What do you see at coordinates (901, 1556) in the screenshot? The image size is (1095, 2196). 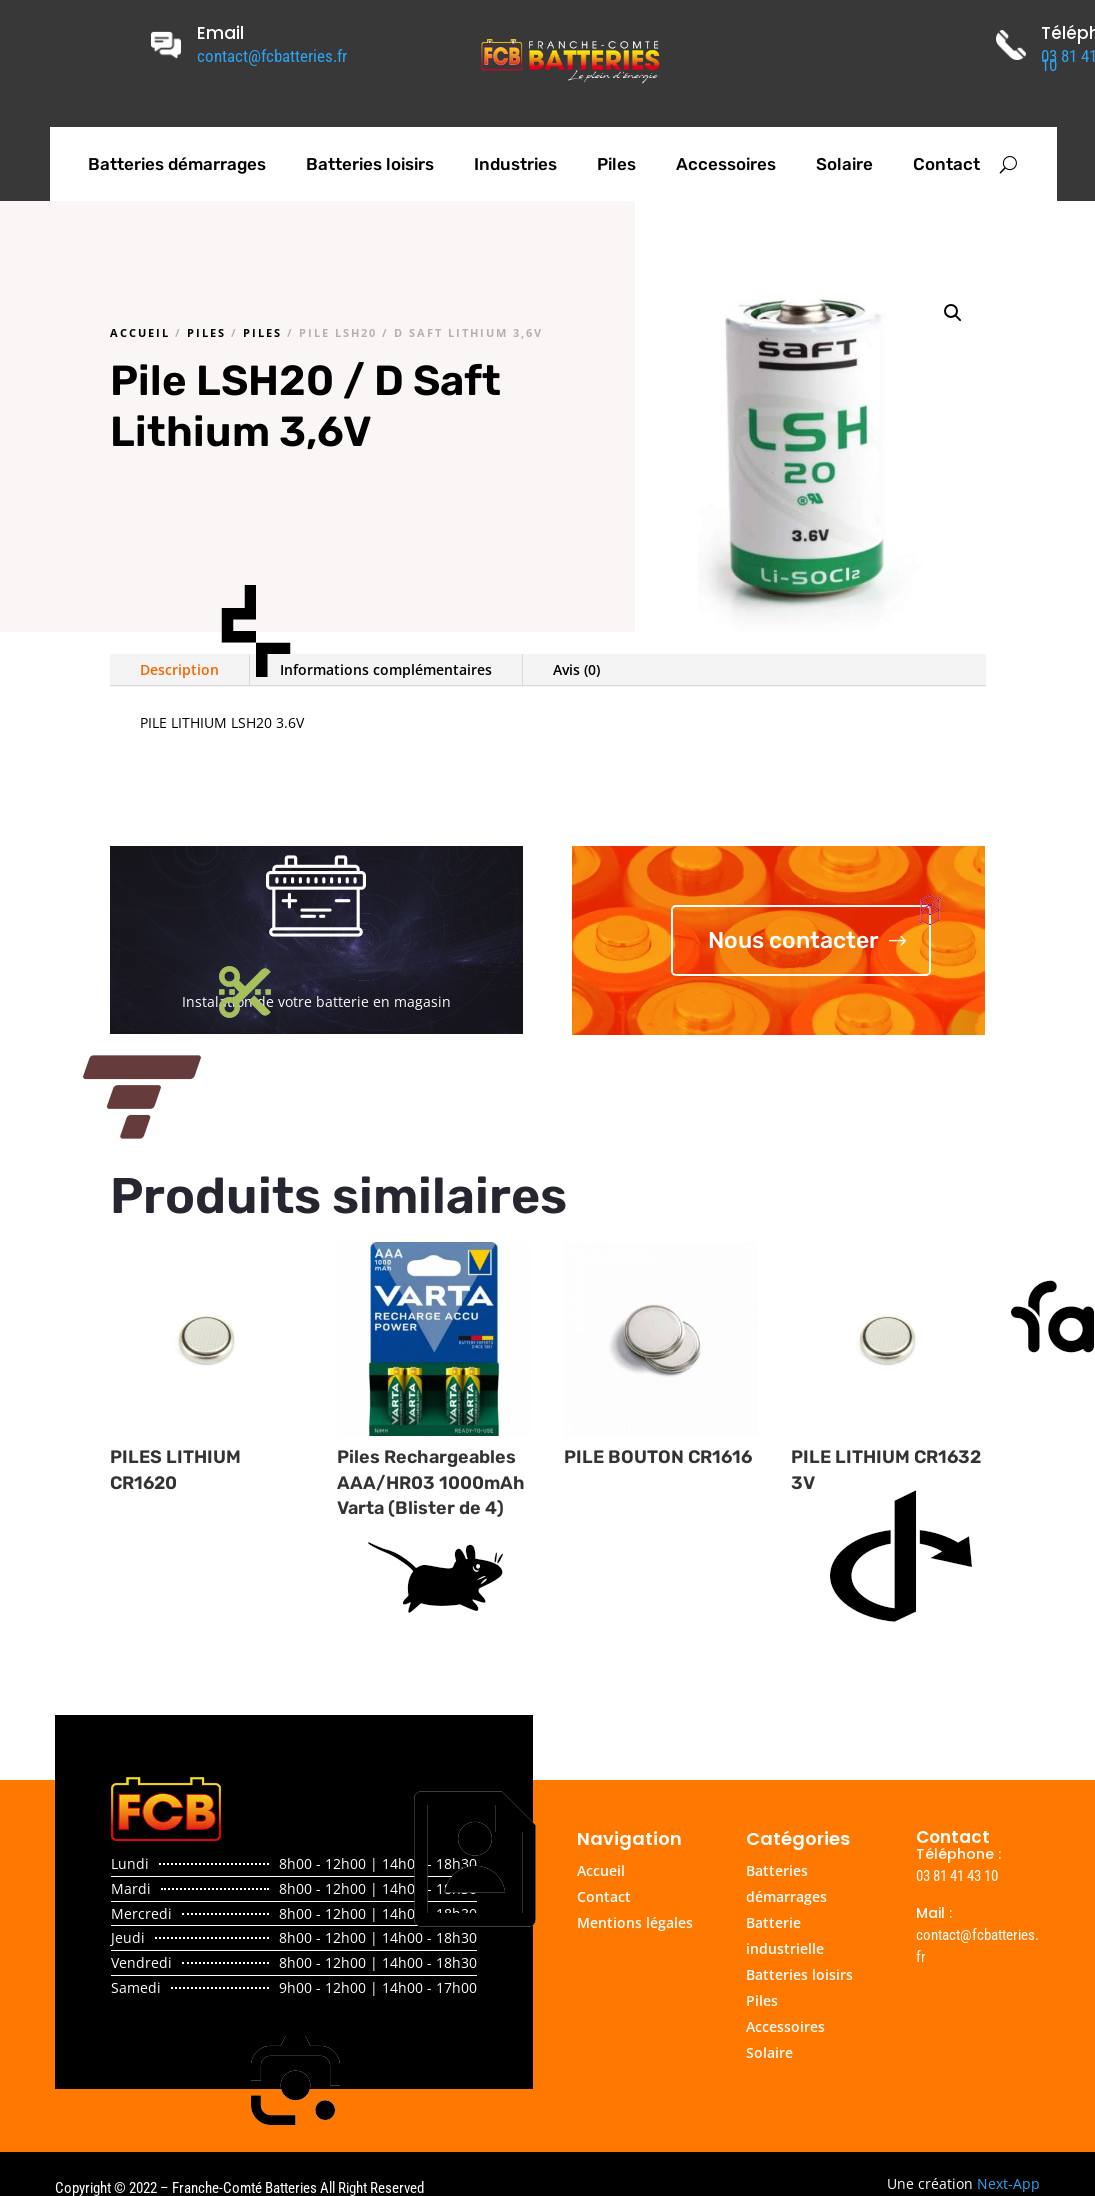 I see `sign in with OpenID authentication` at bounding box center [901, 1556].